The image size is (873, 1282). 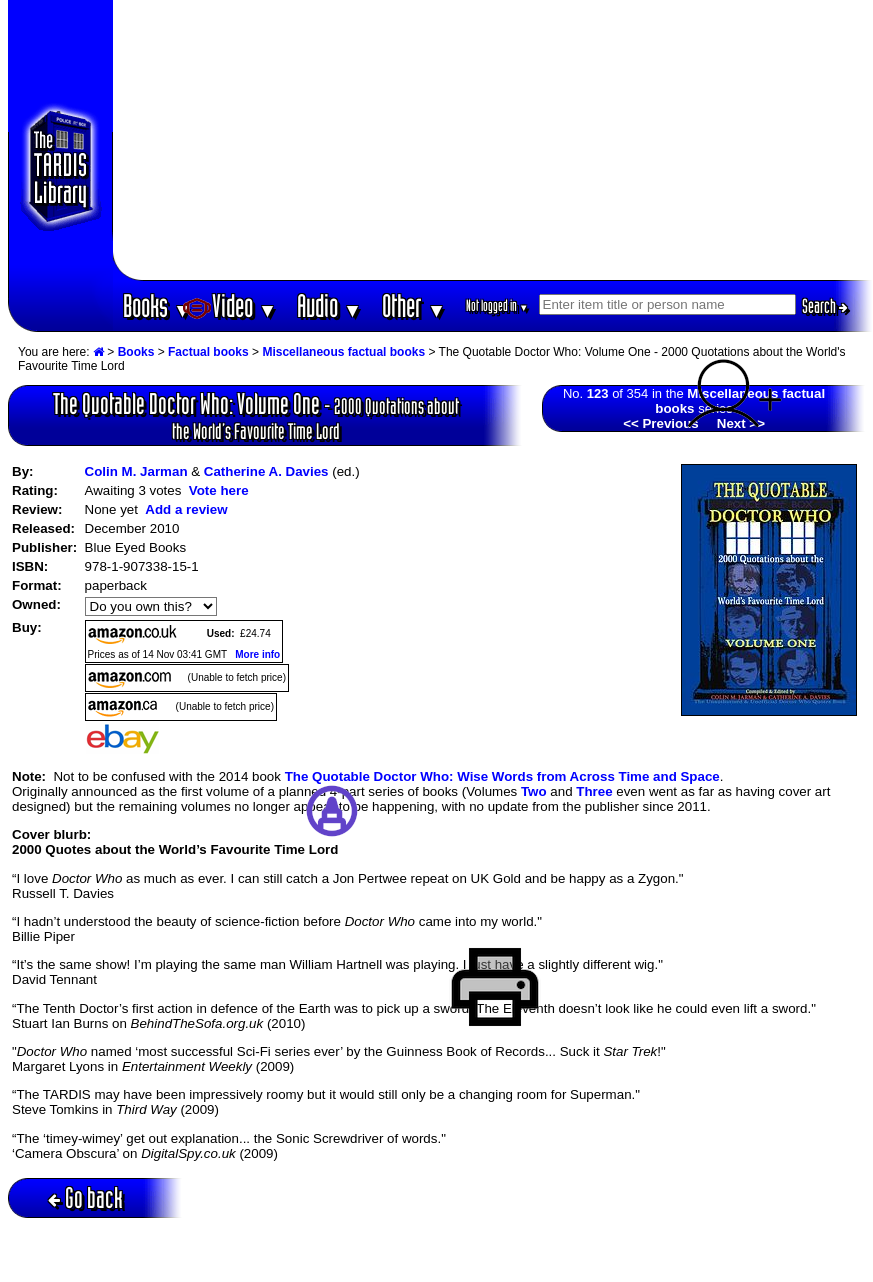 What do you see at coordinates (731, 396) in the screenshot?
I see `add a new contact or friend` at bounding box center [731, 396].